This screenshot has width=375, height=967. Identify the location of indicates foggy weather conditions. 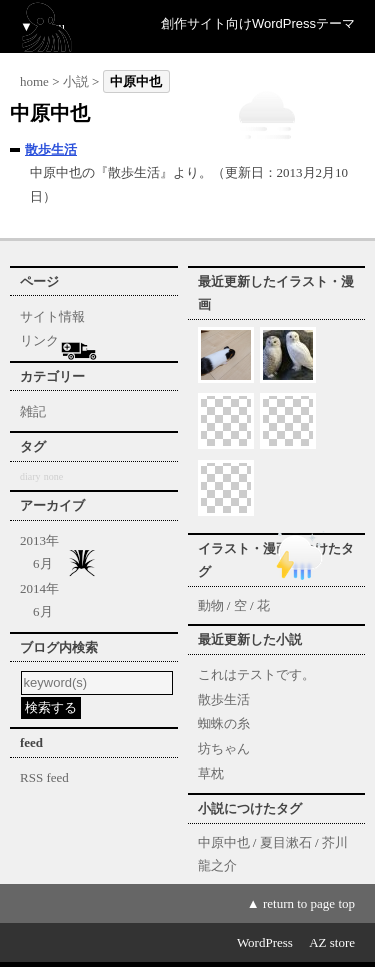
(267, 115).